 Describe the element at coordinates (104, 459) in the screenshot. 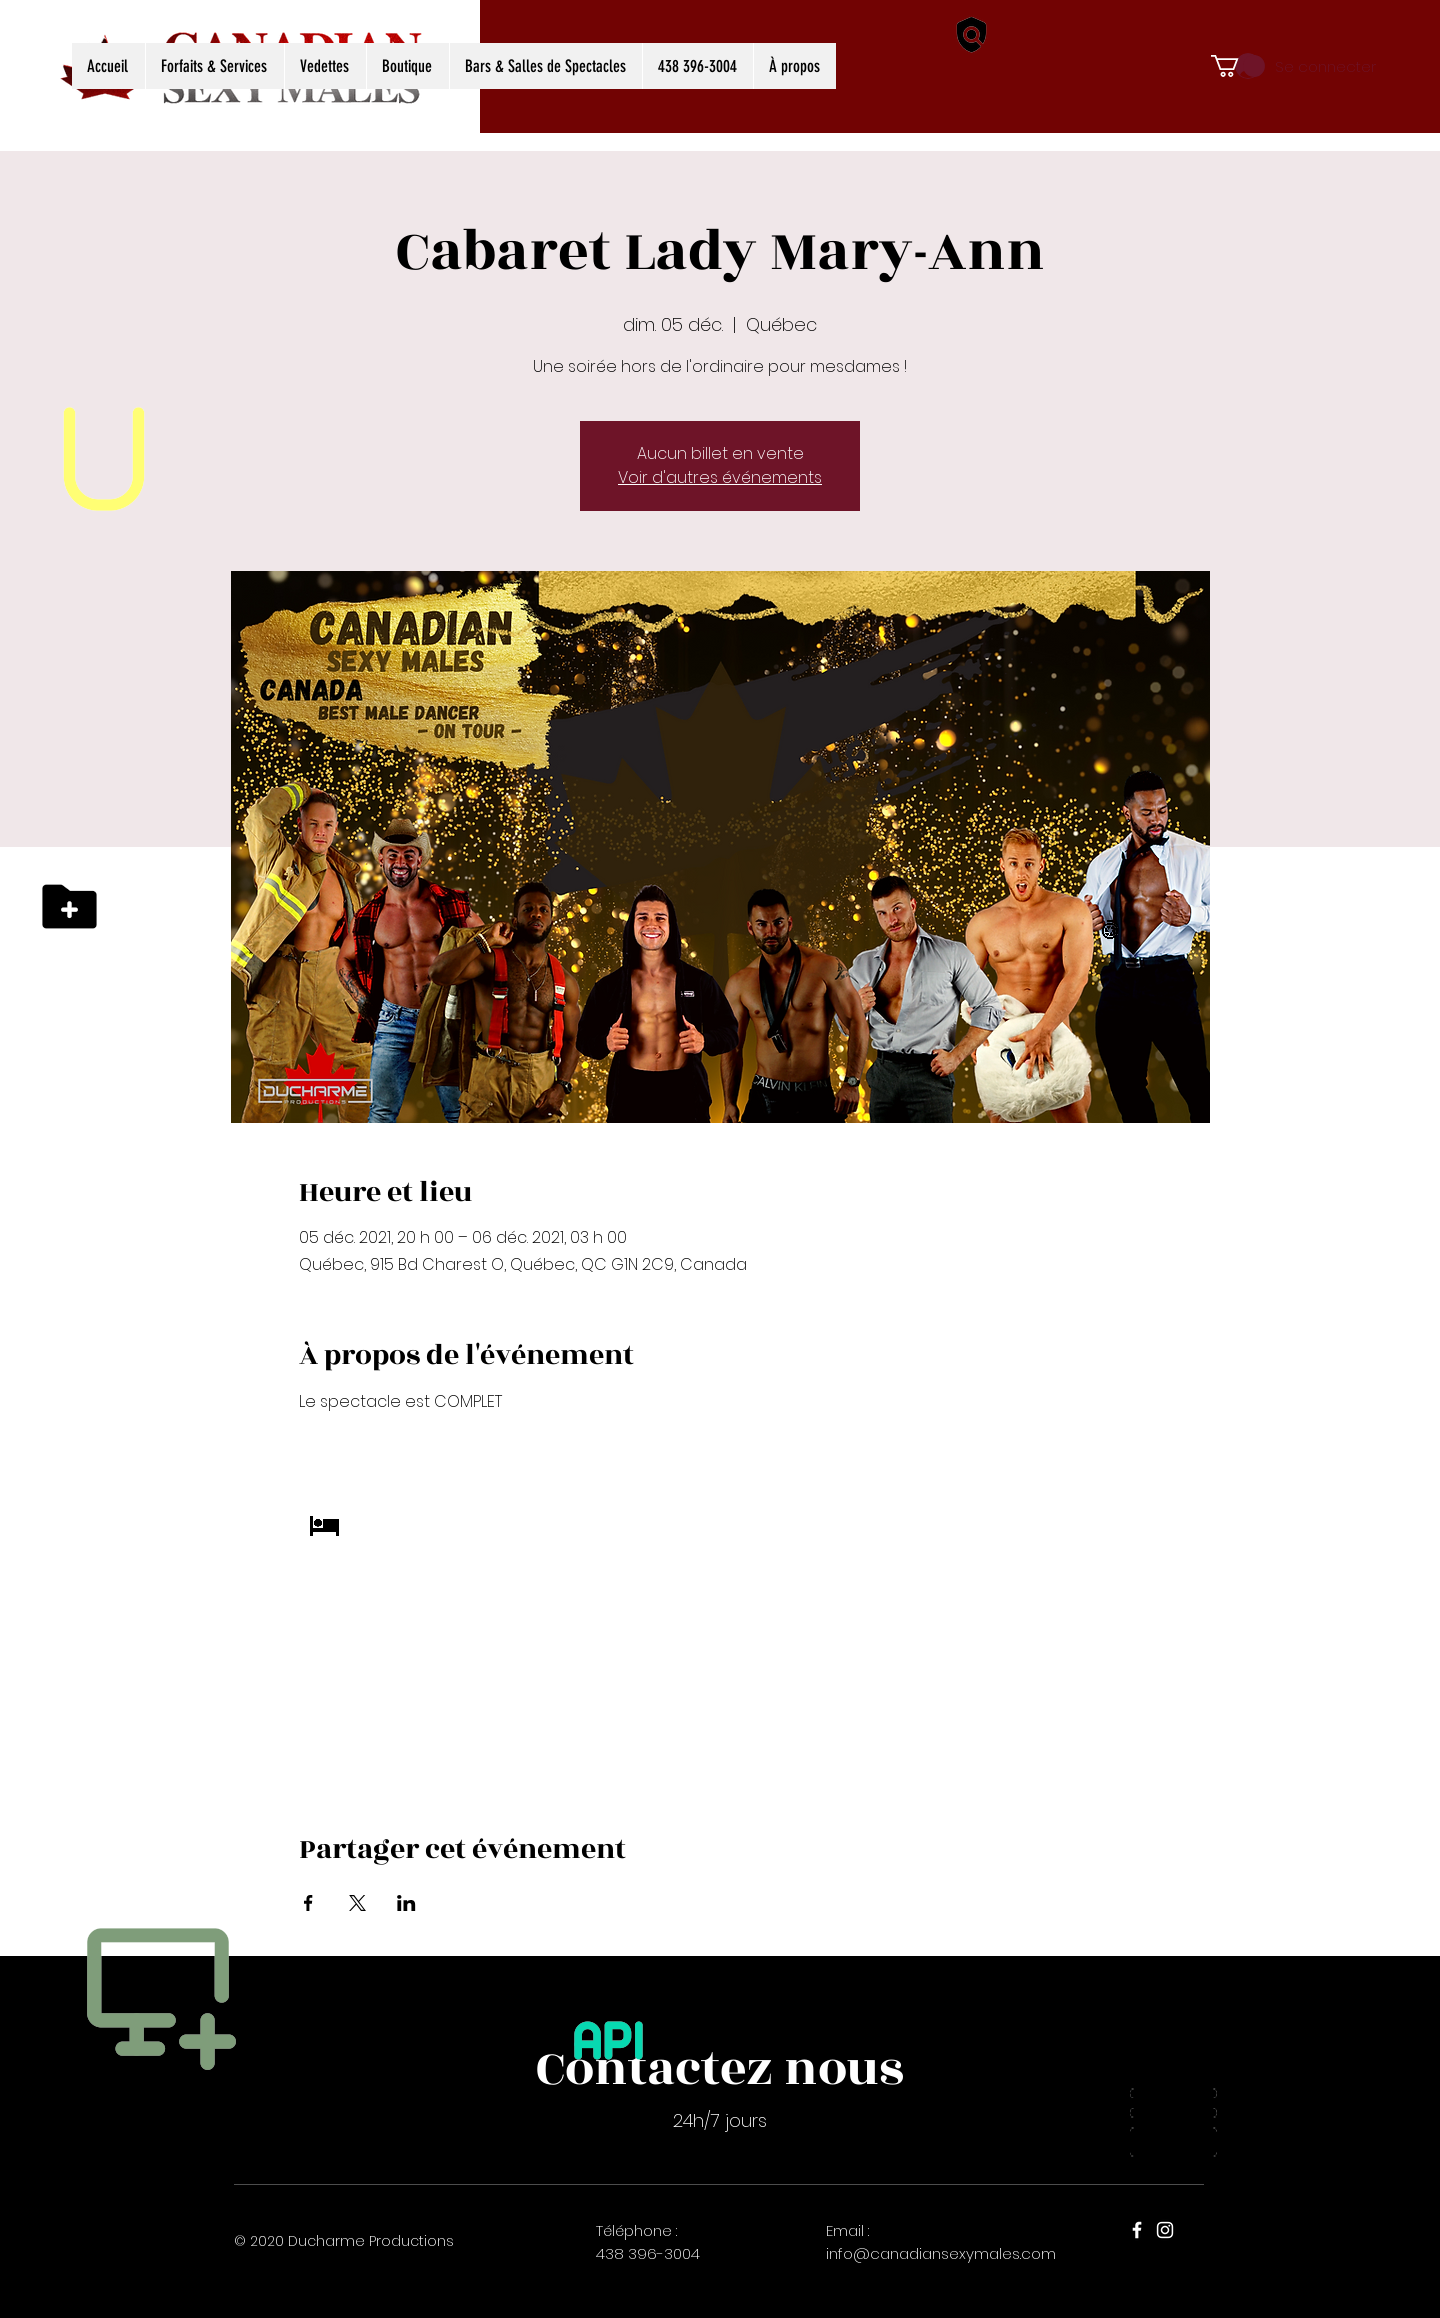

I see `represents the letter U in text or keyboard input` at that location.